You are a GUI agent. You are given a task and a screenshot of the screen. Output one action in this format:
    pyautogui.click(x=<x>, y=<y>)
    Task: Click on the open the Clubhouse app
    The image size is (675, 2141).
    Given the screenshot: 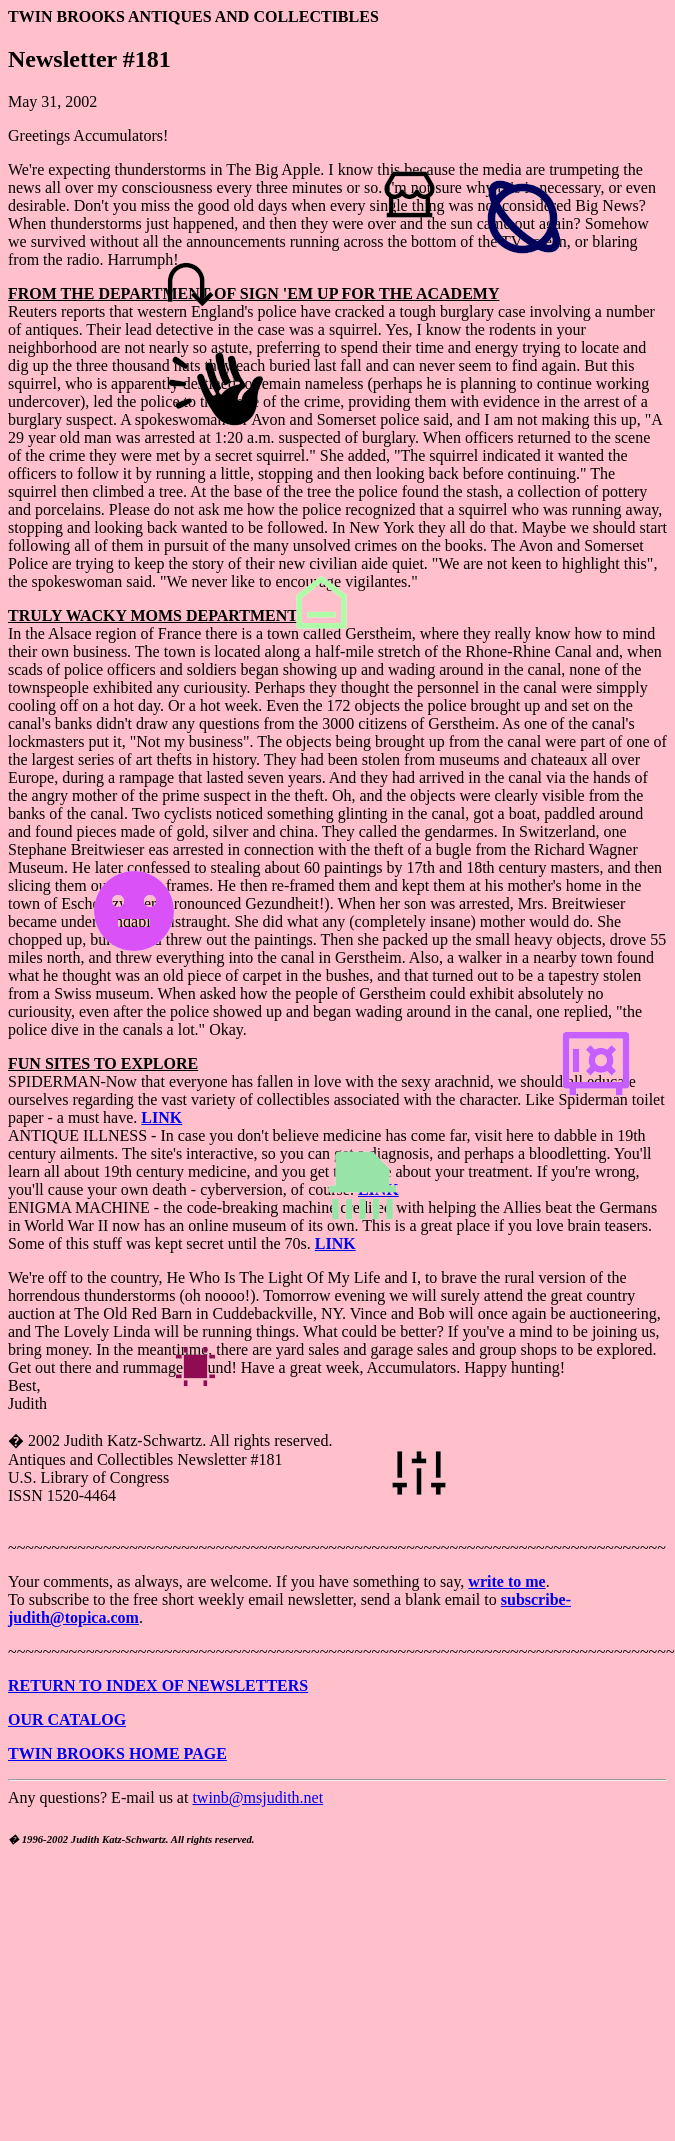 What is the action you would take?
    pyautogui.click(x=216, y=389)
    